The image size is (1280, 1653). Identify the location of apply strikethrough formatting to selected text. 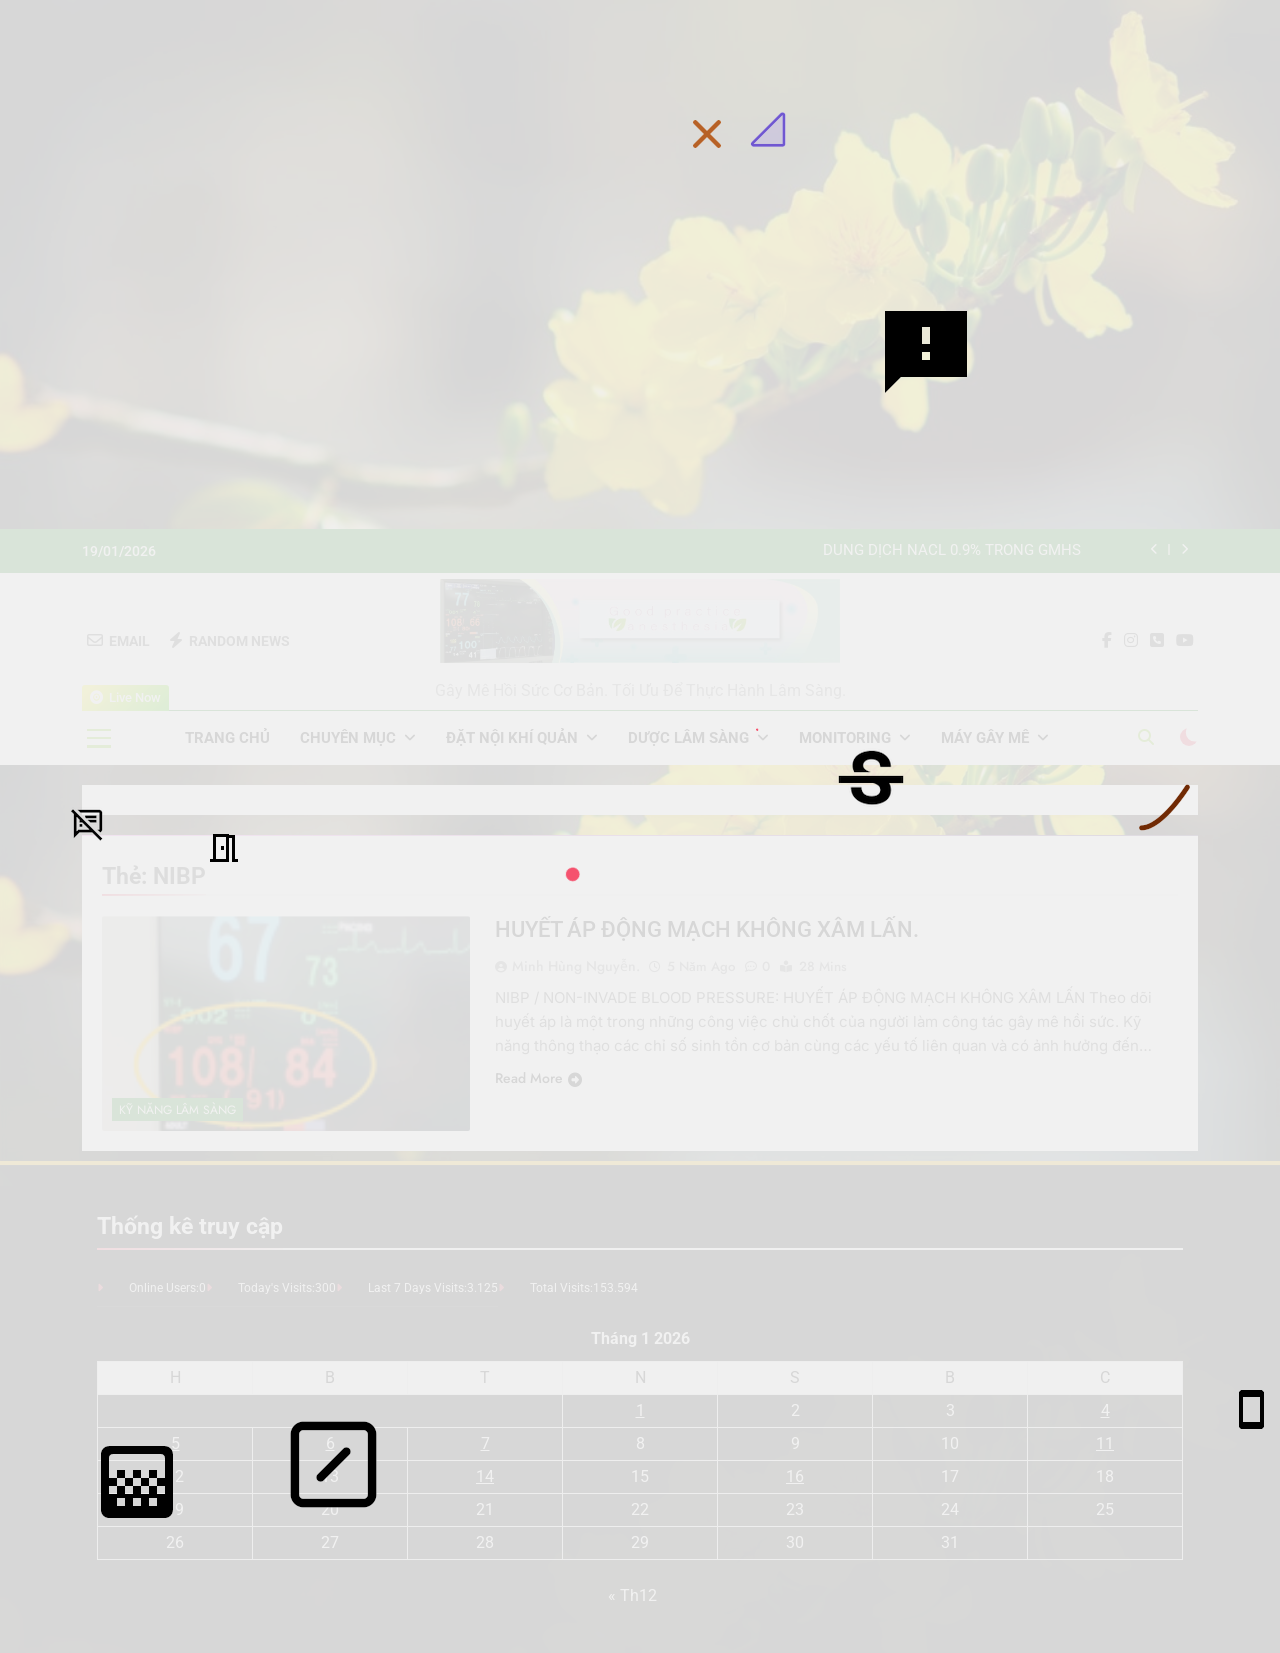
(871, 783).